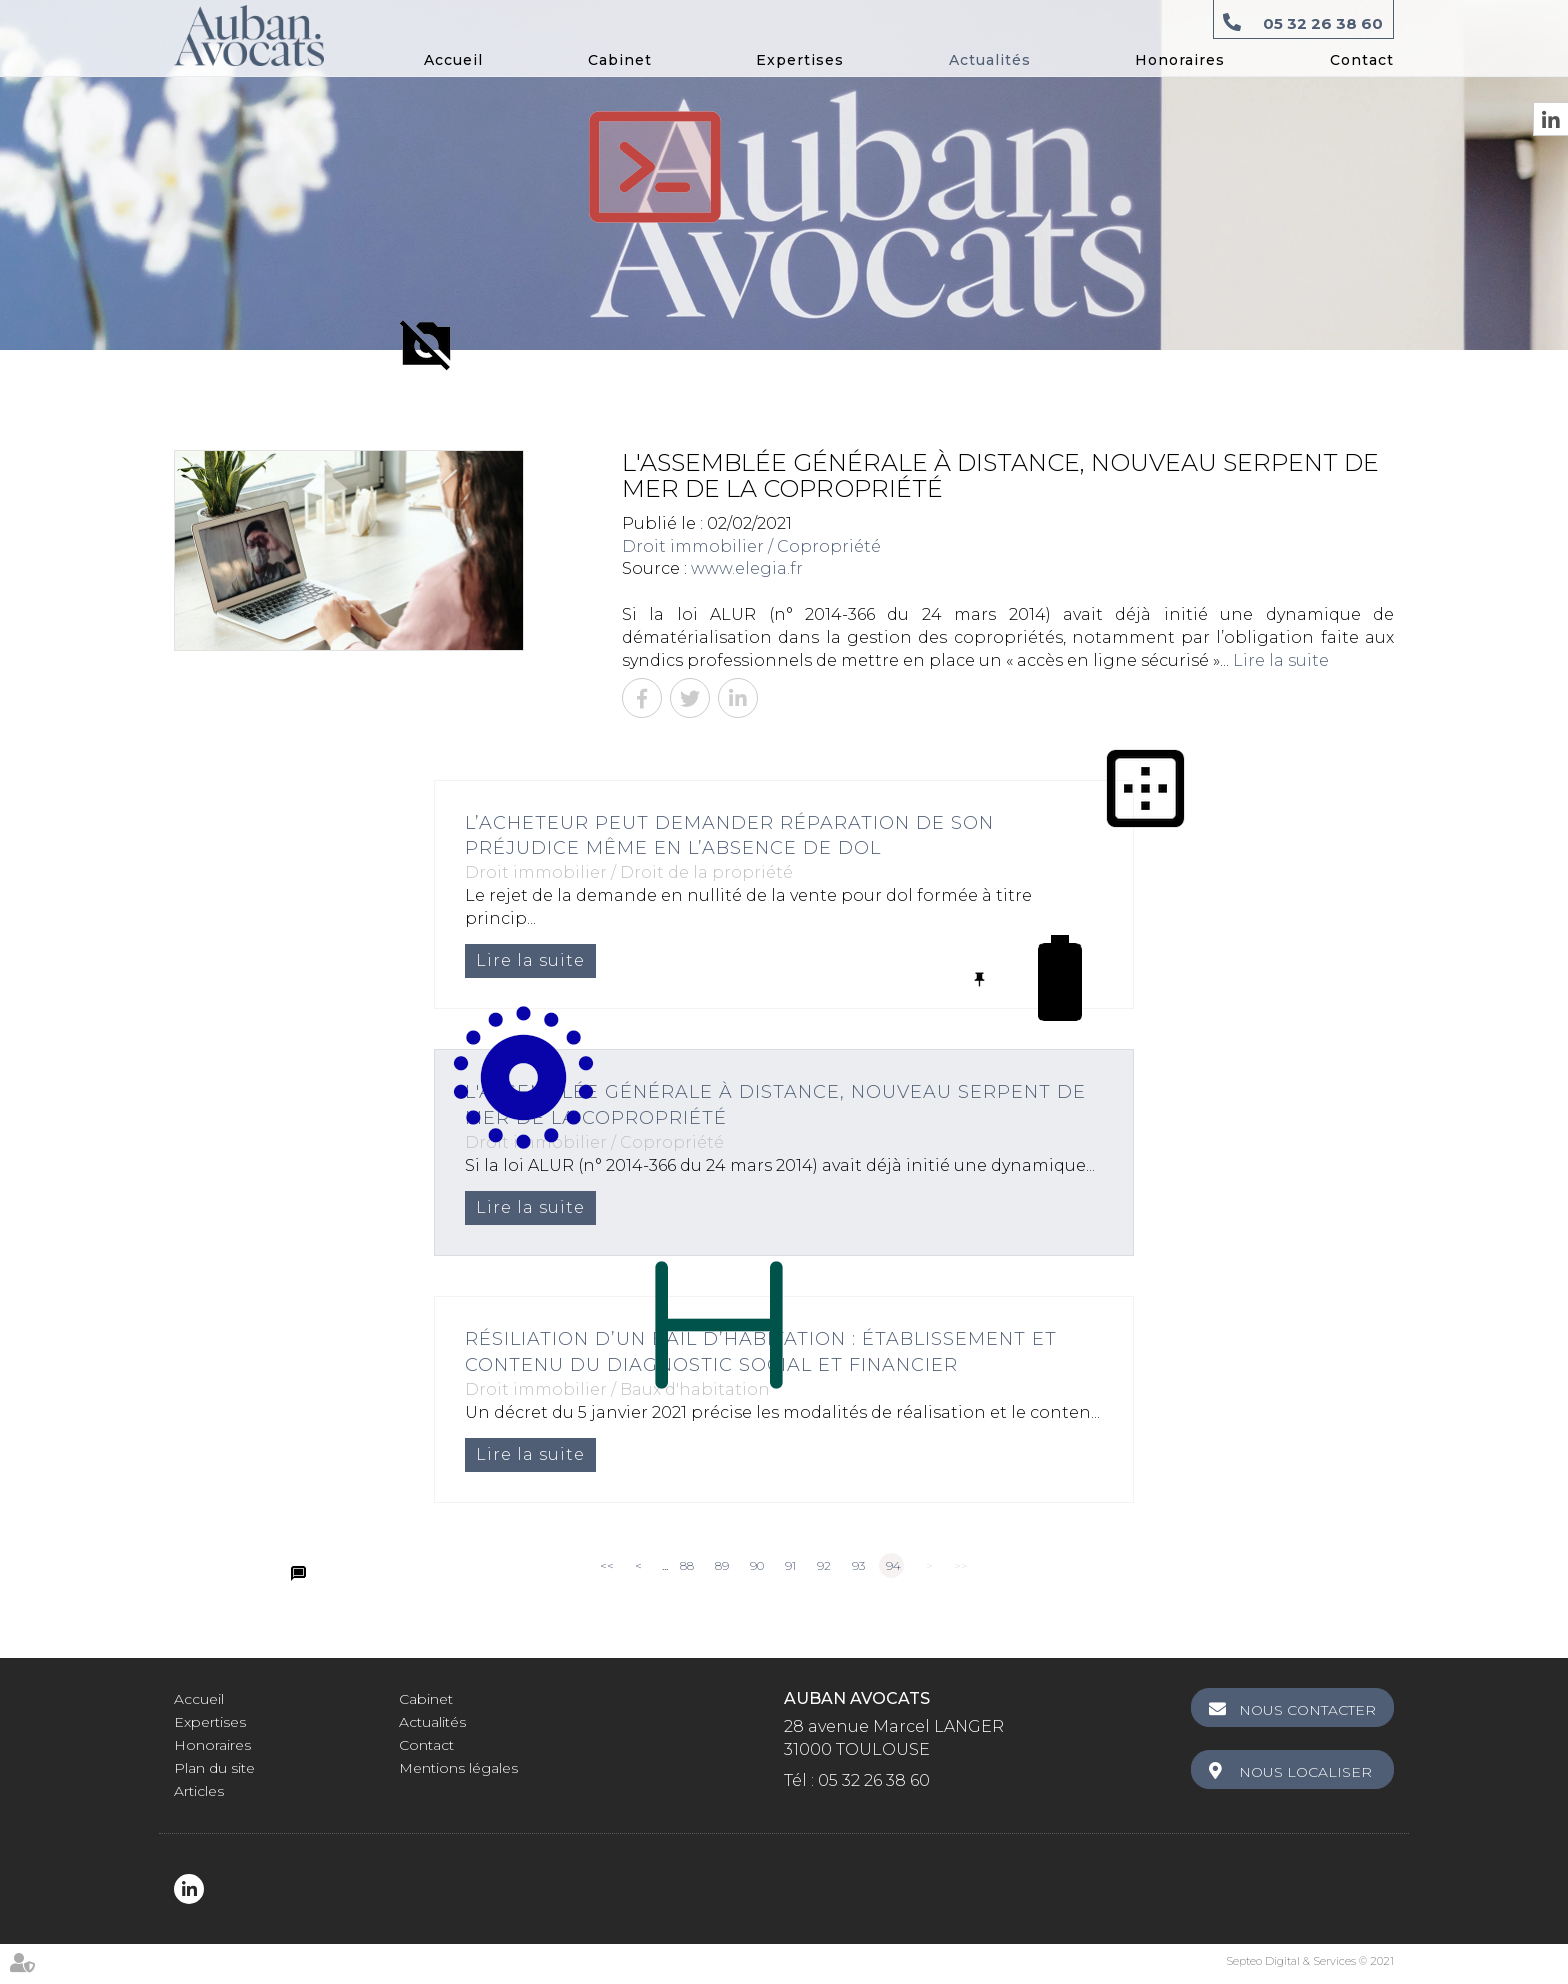 Image resolution: width=1568 pixels, height=1984 pixels. What do you see at coordinates (523, 1077) in the screenshot?
I see `indicates live photo mode is active` at bounding box center [523, 1077].